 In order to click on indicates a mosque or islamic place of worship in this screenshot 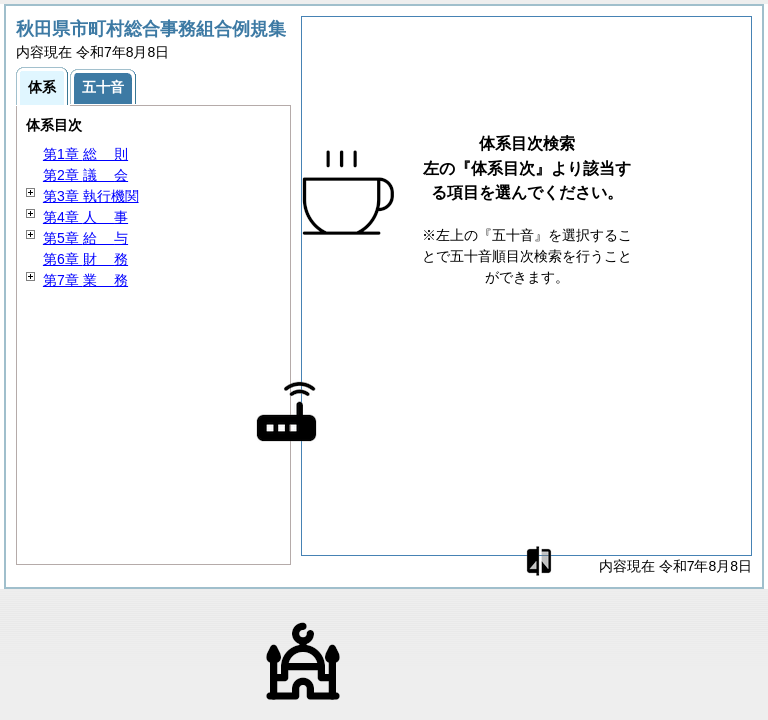, I will do `click(303, 663)`.